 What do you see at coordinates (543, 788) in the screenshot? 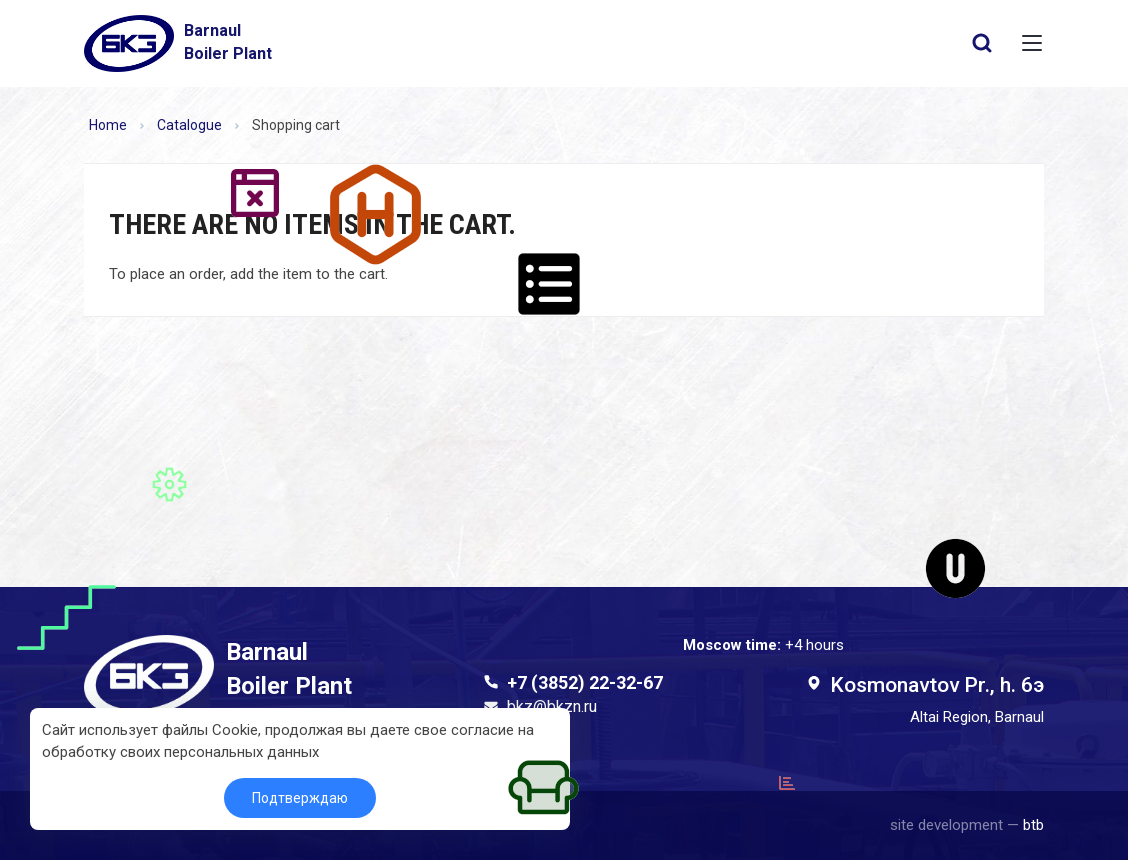
I see `browse furniture or home decor items` at bounding box center [543, 788].